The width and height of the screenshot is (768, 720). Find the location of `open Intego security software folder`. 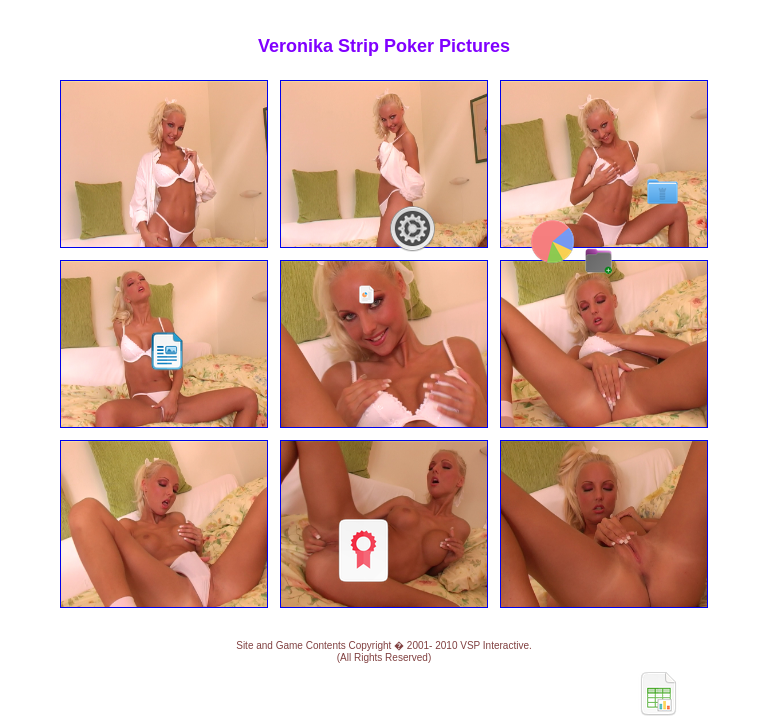

open Intego security software folder is located at coordinates (662, 191).